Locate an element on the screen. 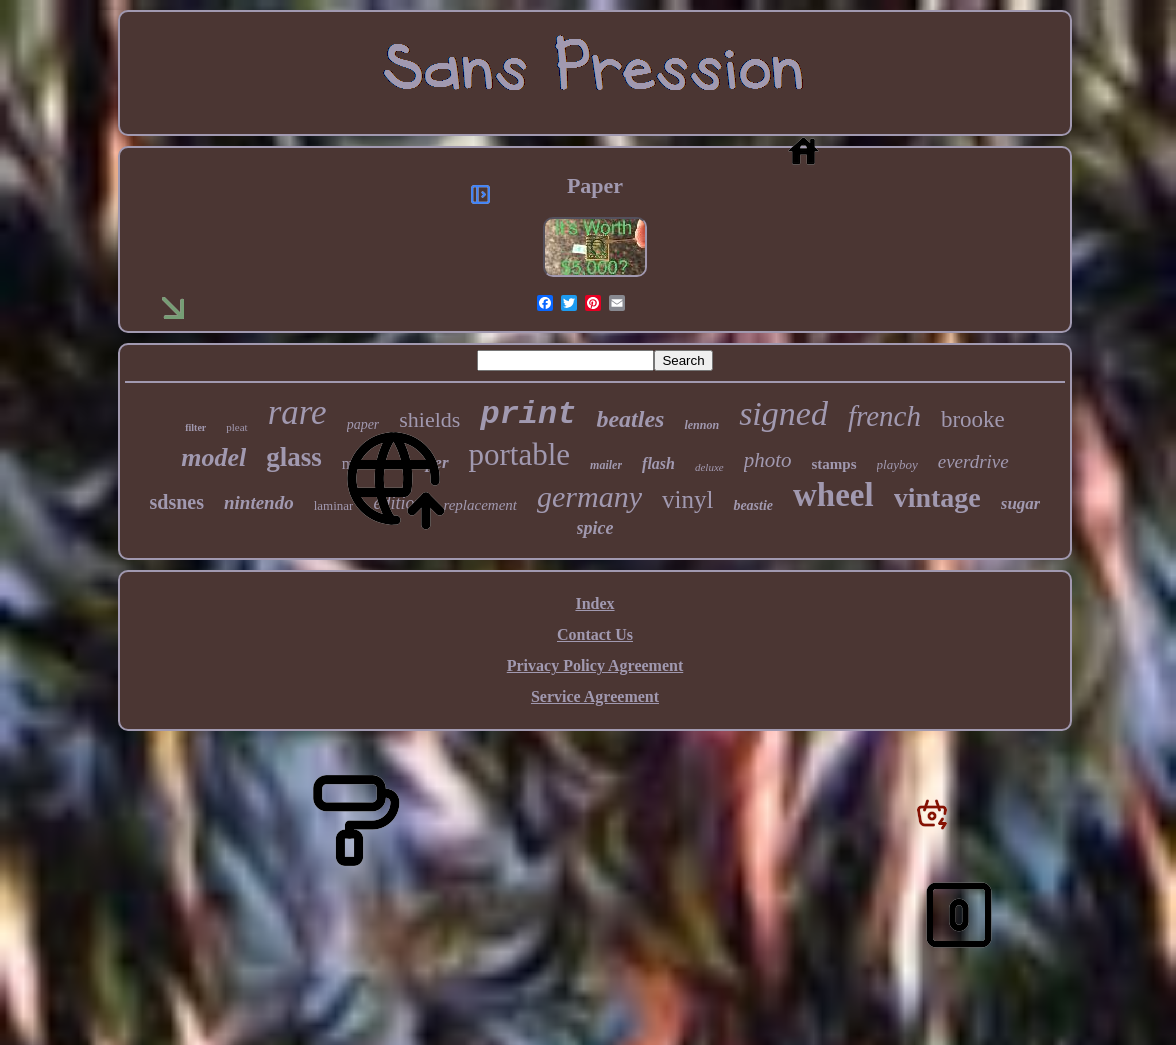  navigate to the next item diagonally is located at coordinates (173, 308).